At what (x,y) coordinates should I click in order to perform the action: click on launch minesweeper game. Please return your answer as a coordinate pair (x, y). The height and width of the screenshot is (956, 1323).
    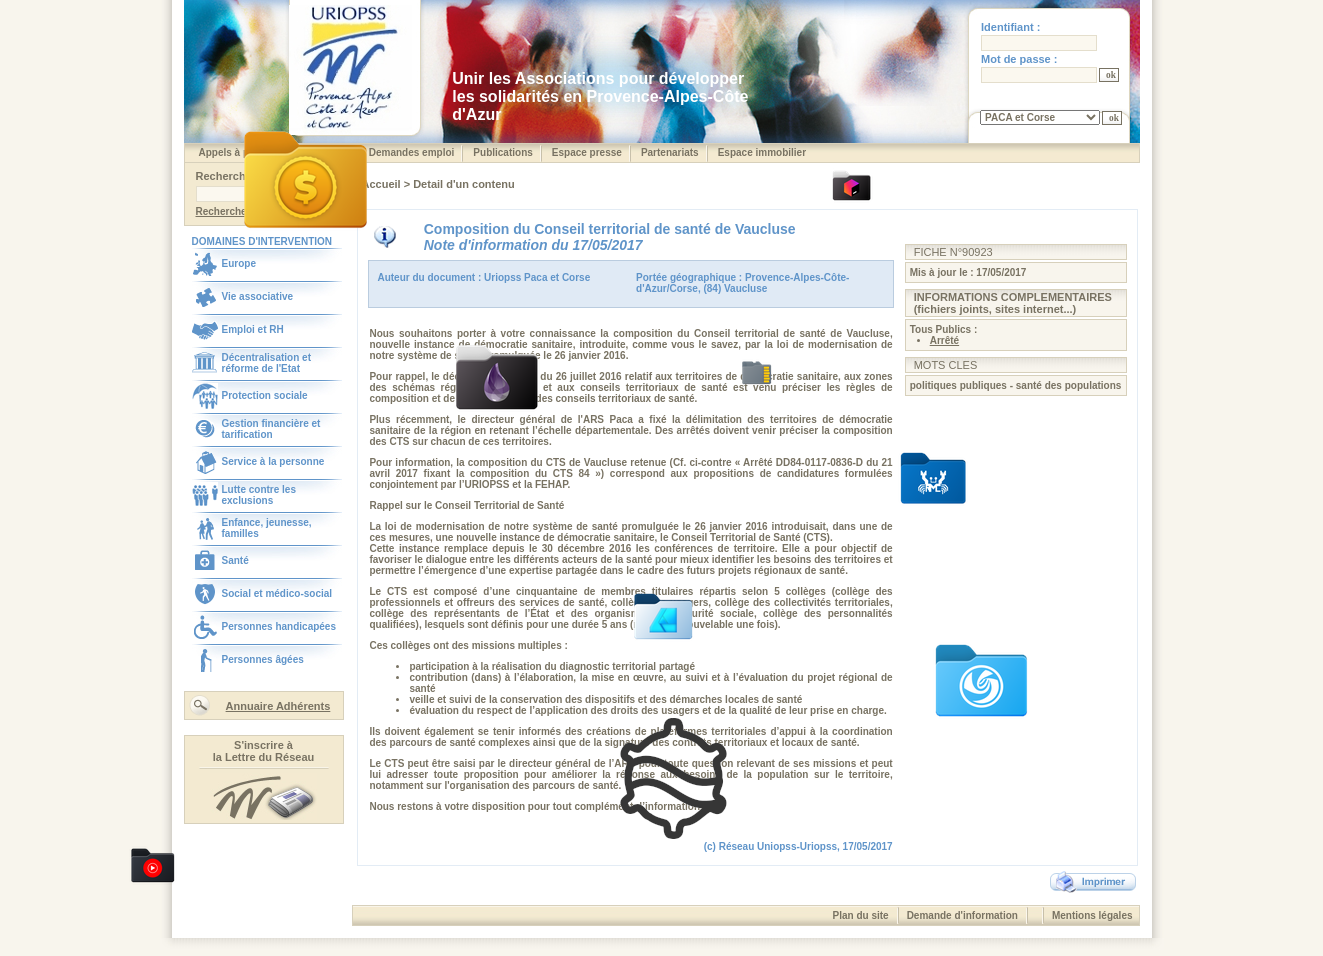
    Looking at the image, I should click on (673, 778).